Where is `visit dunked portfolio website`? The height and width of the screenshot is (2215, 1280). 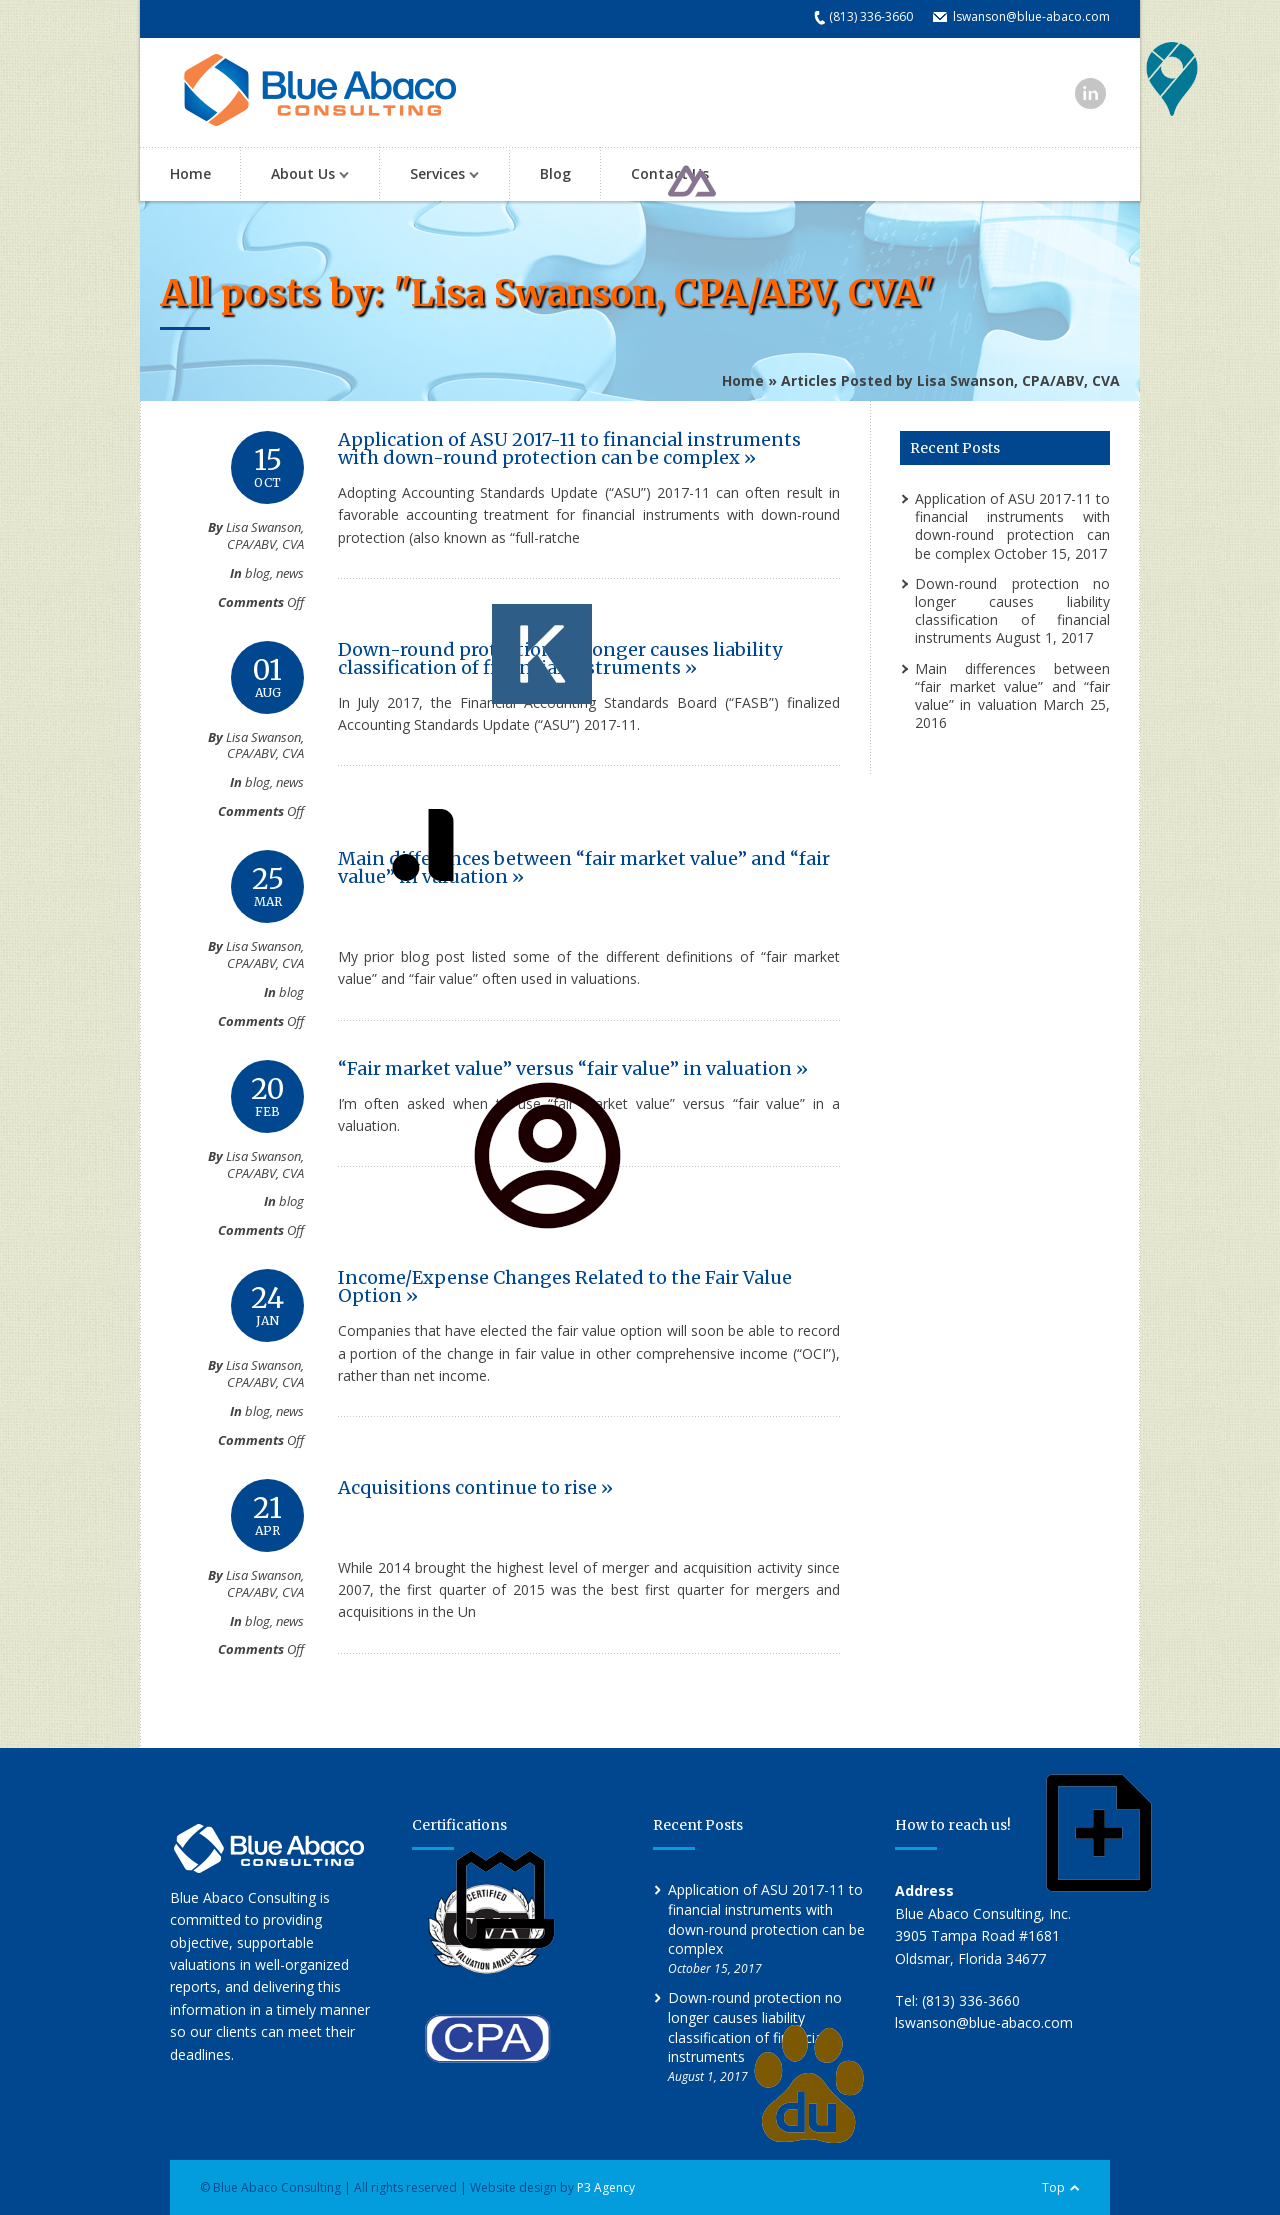 visit dunked portfolio website is located at coordinates (423, 845).